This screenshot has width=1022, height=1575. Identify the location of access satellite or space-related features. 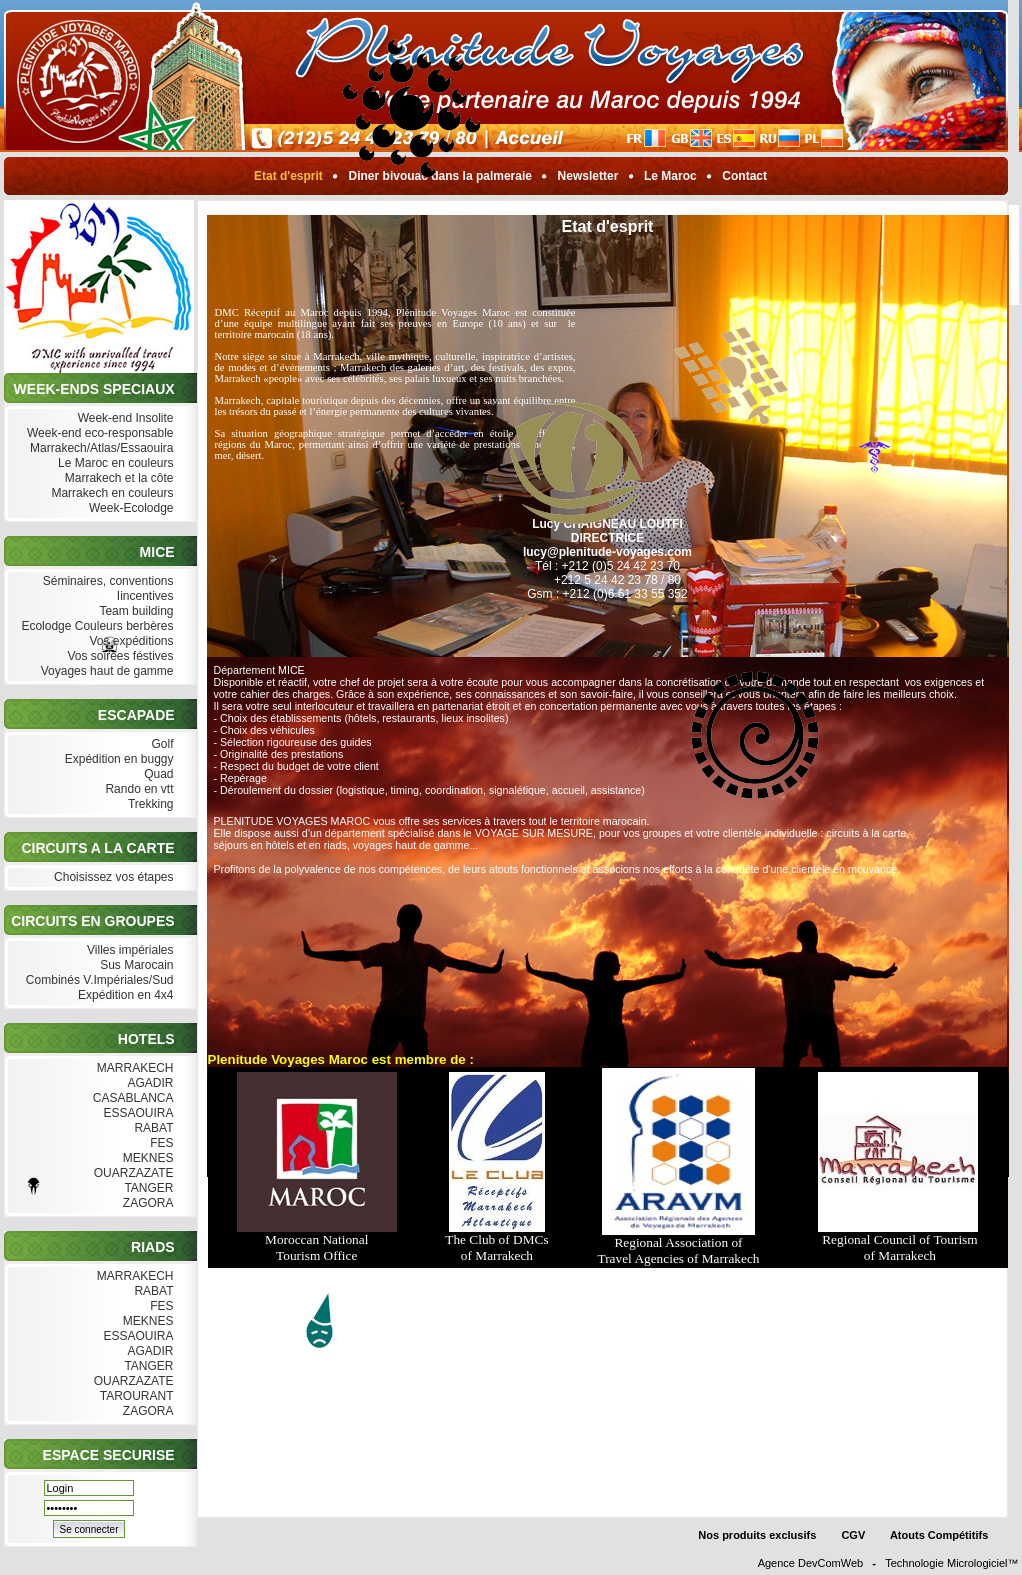
(730, 378).